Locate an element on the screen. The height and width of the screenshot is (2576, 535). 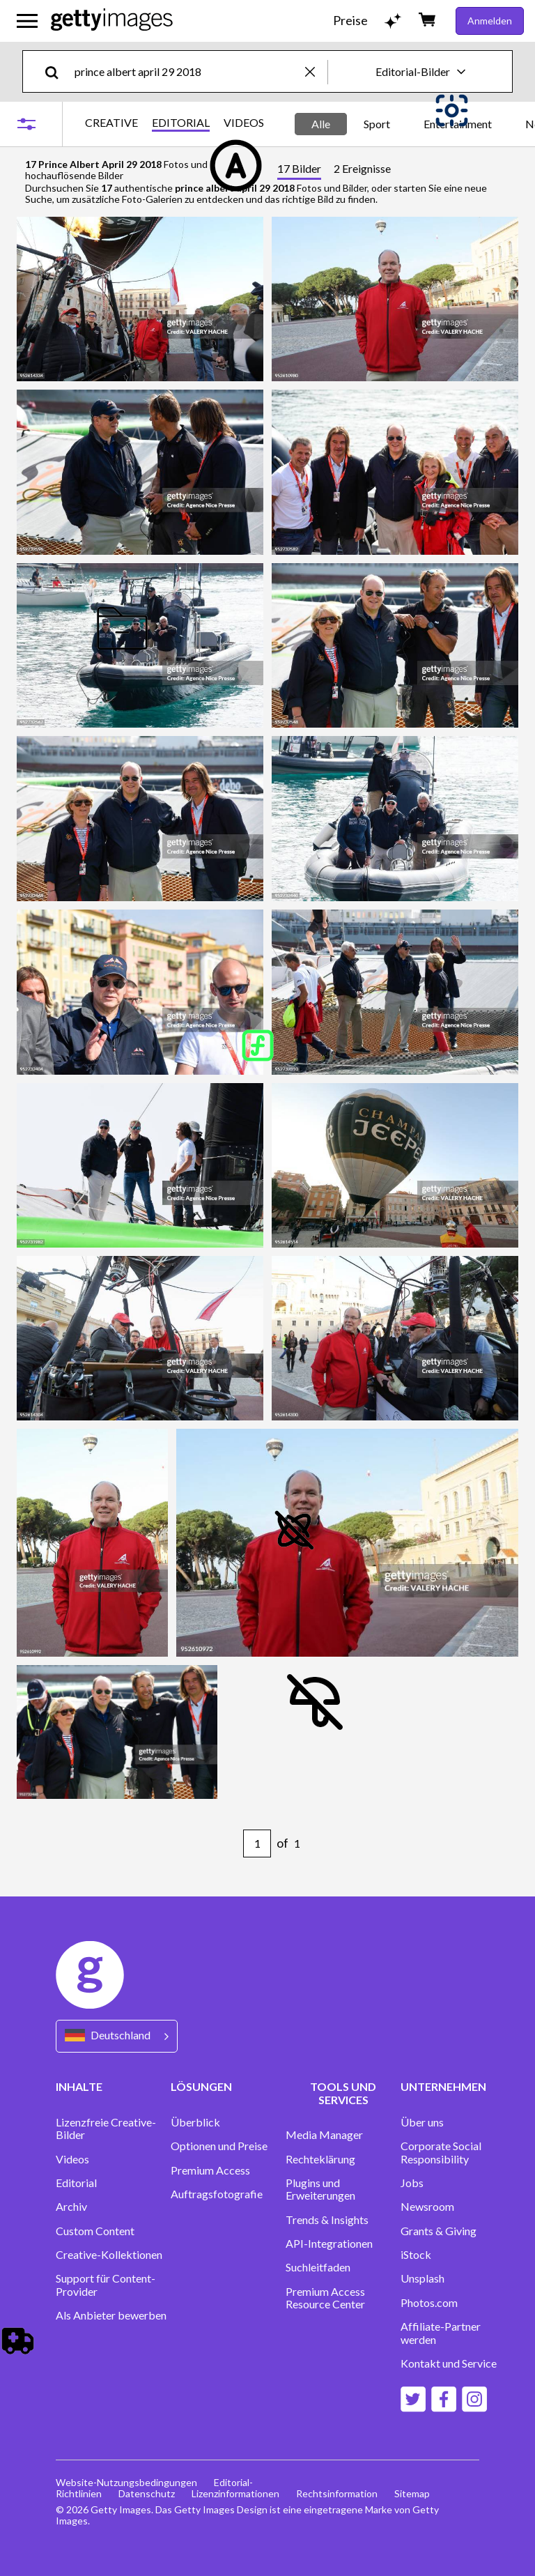
weather protection disabled is located at coordinates (315, 1702).